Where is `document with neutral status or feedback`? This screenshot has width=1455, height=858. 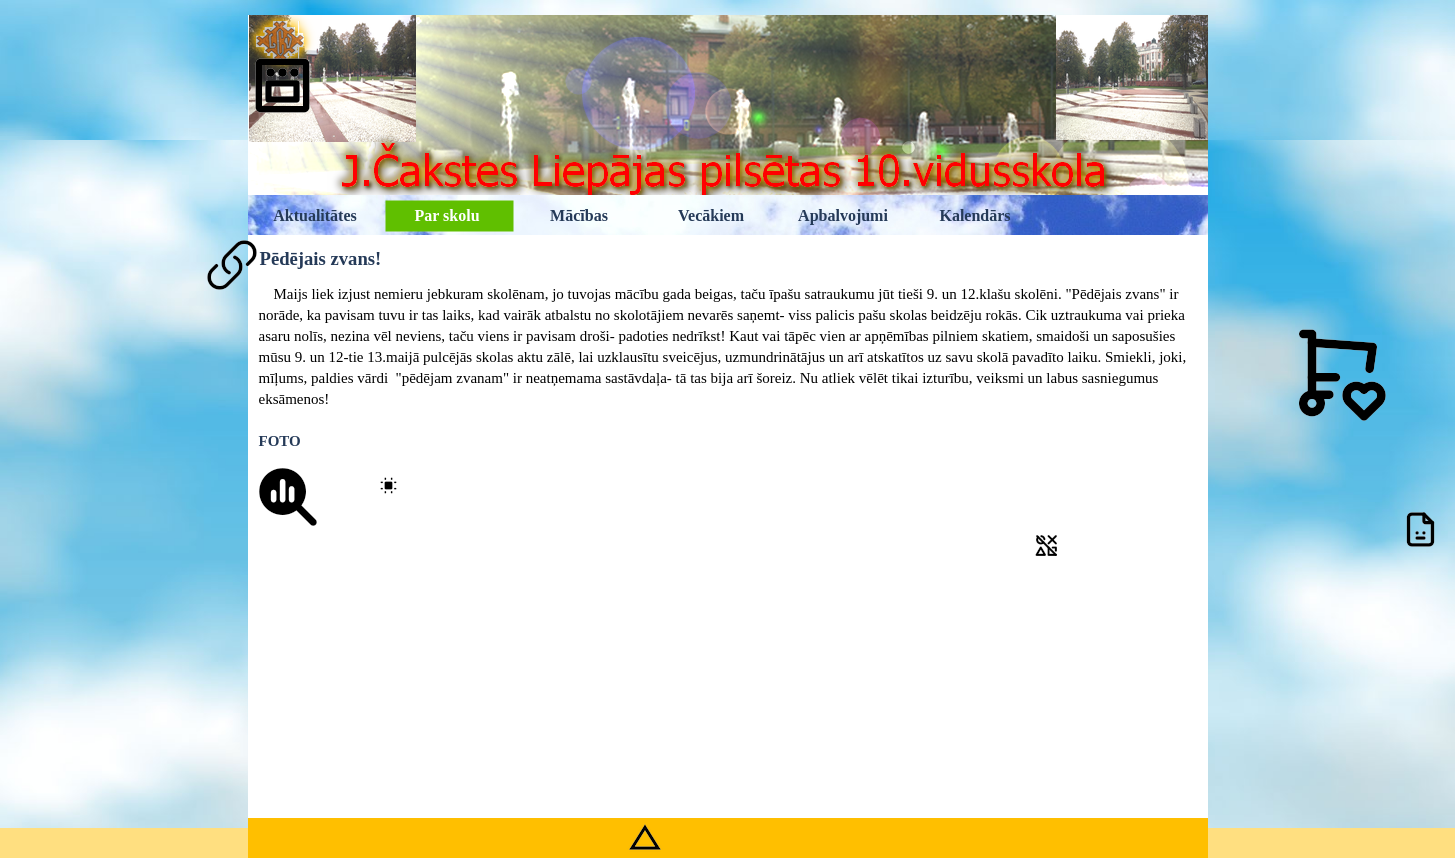
document with neutral status or feedback is located at coordinates (1420, 529).